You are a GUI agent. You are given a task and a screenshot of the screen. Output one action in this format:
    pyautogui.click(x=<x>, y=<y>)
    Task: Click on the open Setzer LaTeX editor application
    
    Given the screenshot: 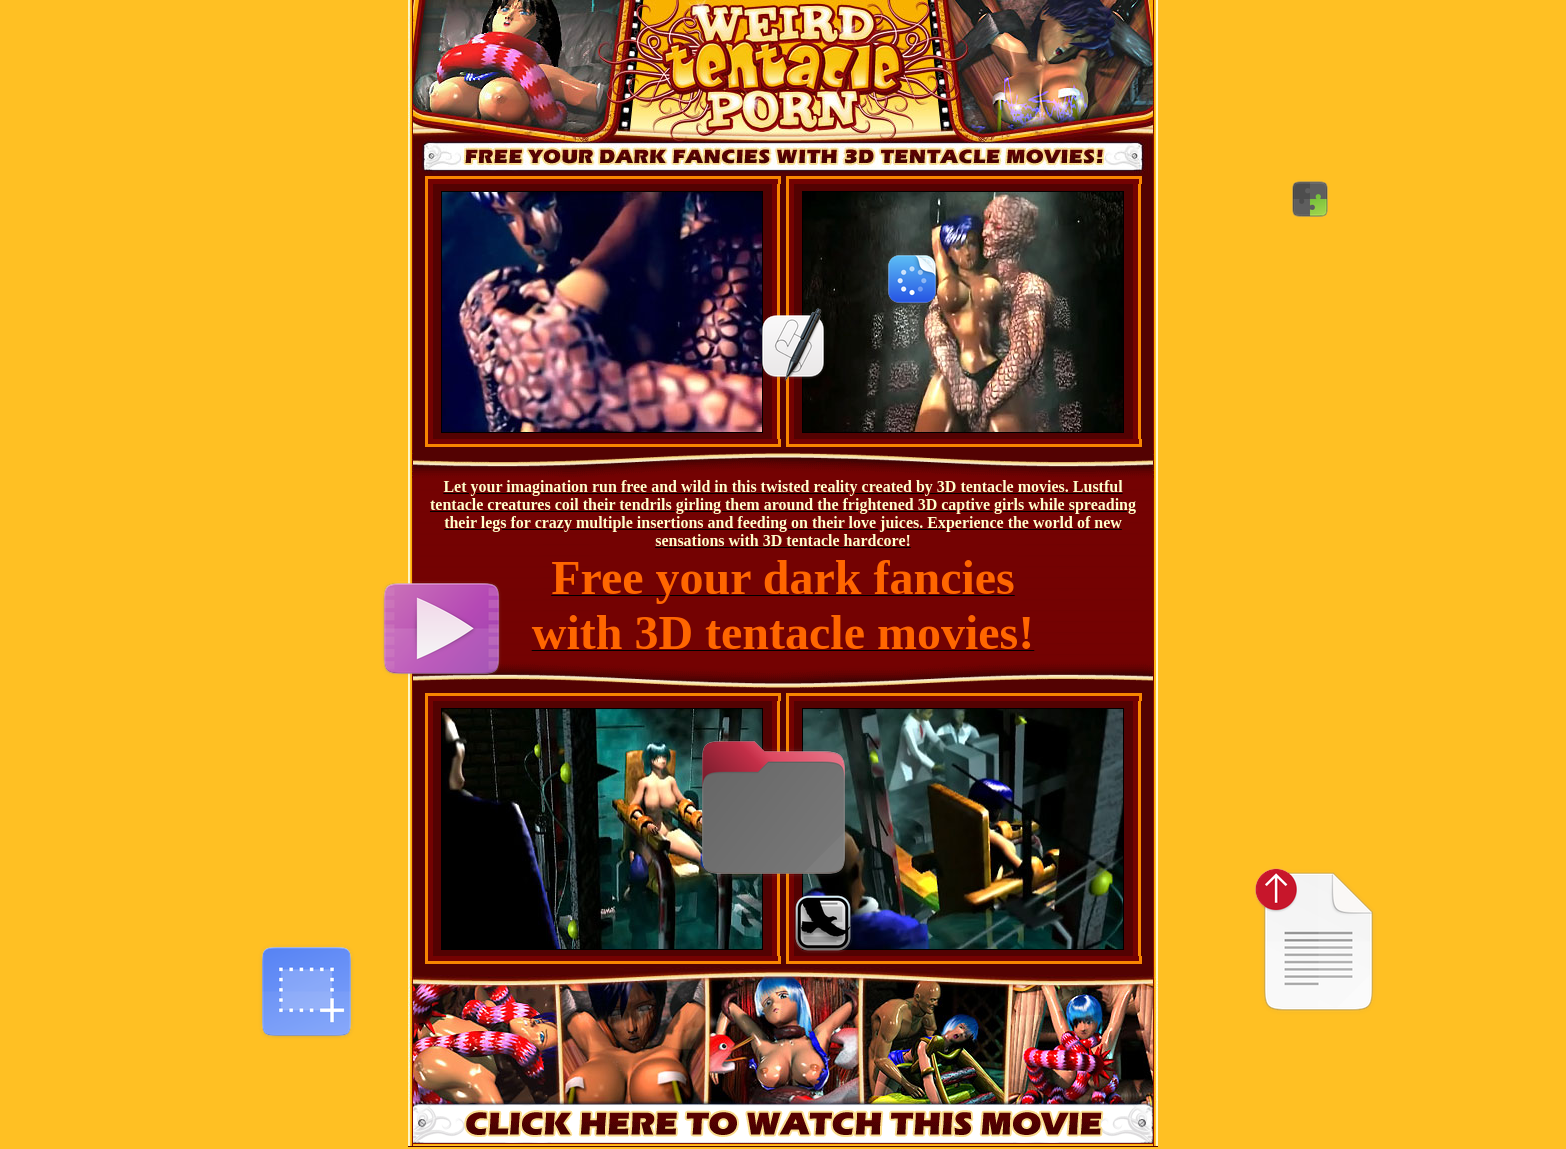 What is the action you would take?
    pyautogui.click(x=823, y=923)
    